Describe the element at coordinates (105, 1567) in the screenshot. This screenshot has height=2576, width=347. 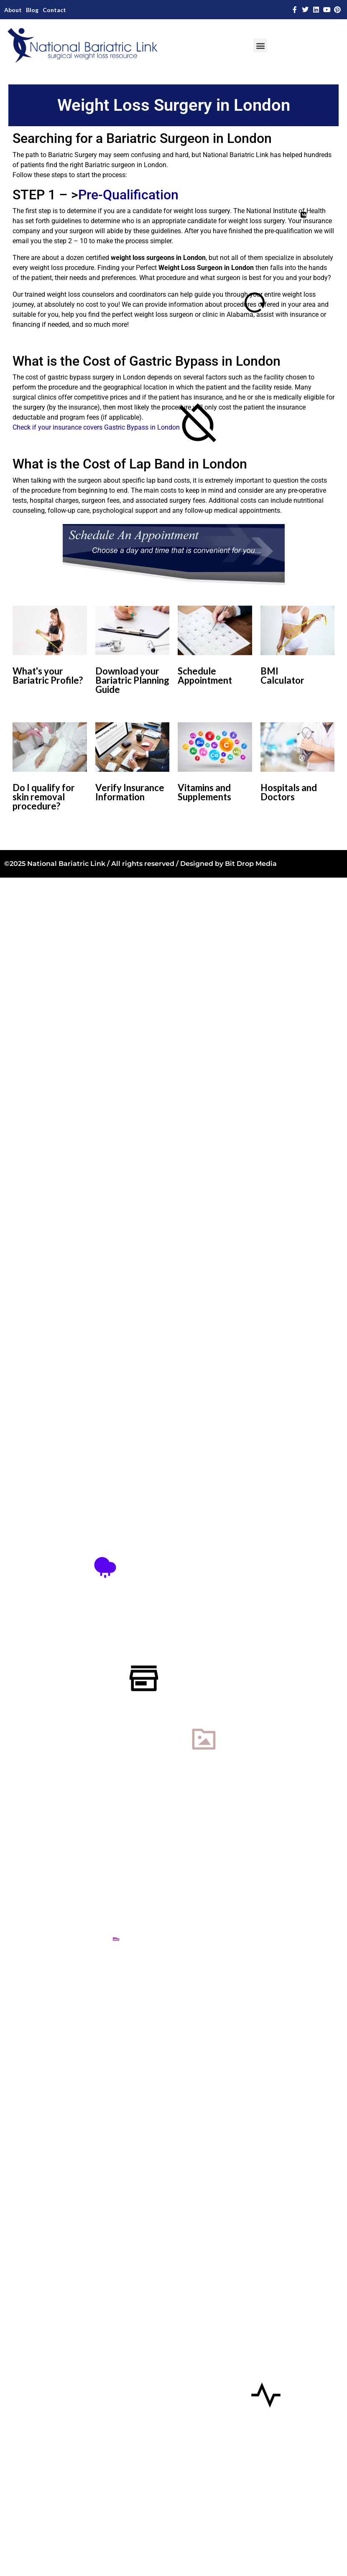
I see `indicates rainy weather conditions` at that location.